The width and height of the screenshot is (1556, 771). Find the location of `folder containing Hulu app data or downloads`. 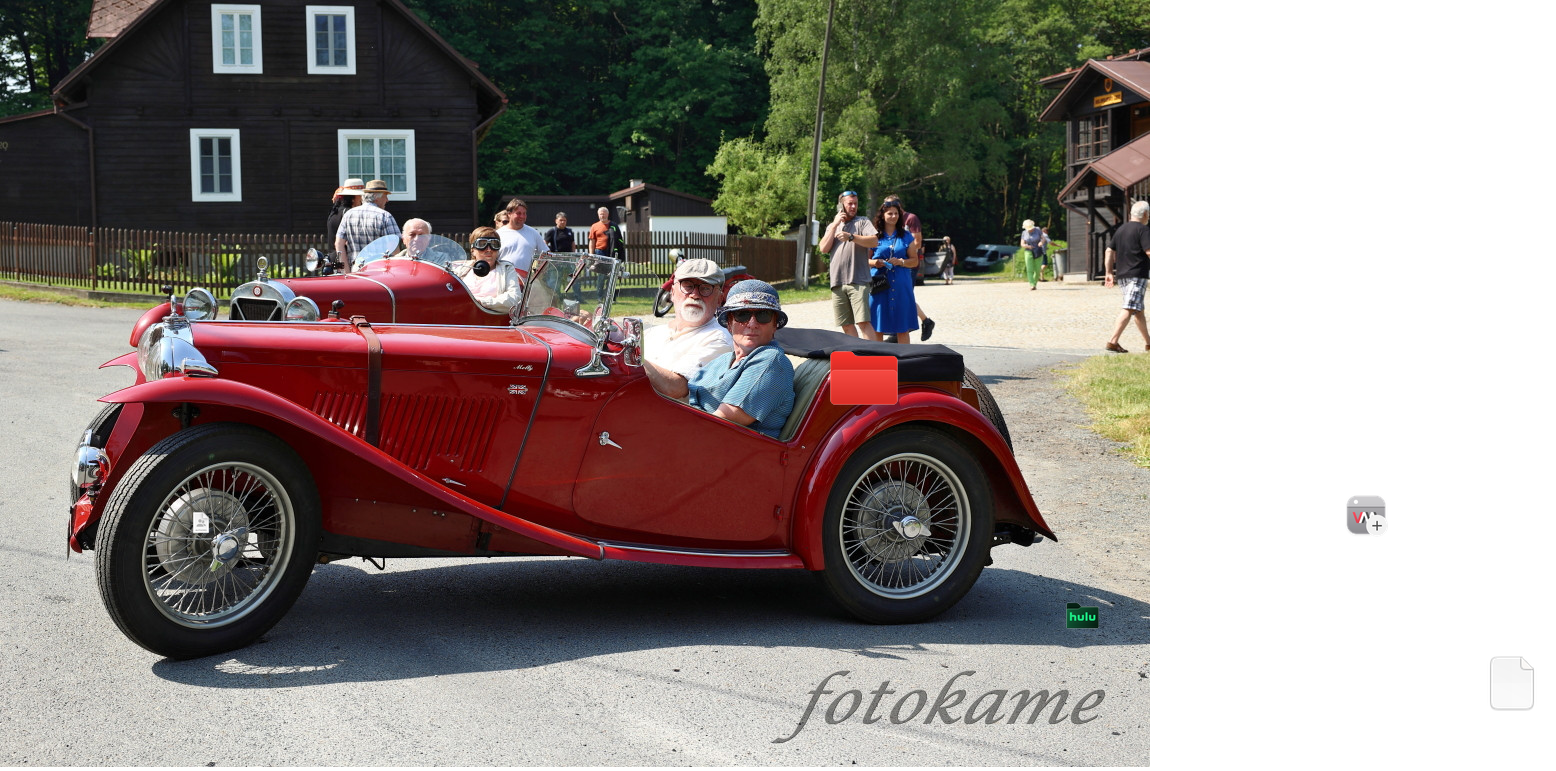

folder containing Hulu app data or downloads is located at coordinates (1082, 616).